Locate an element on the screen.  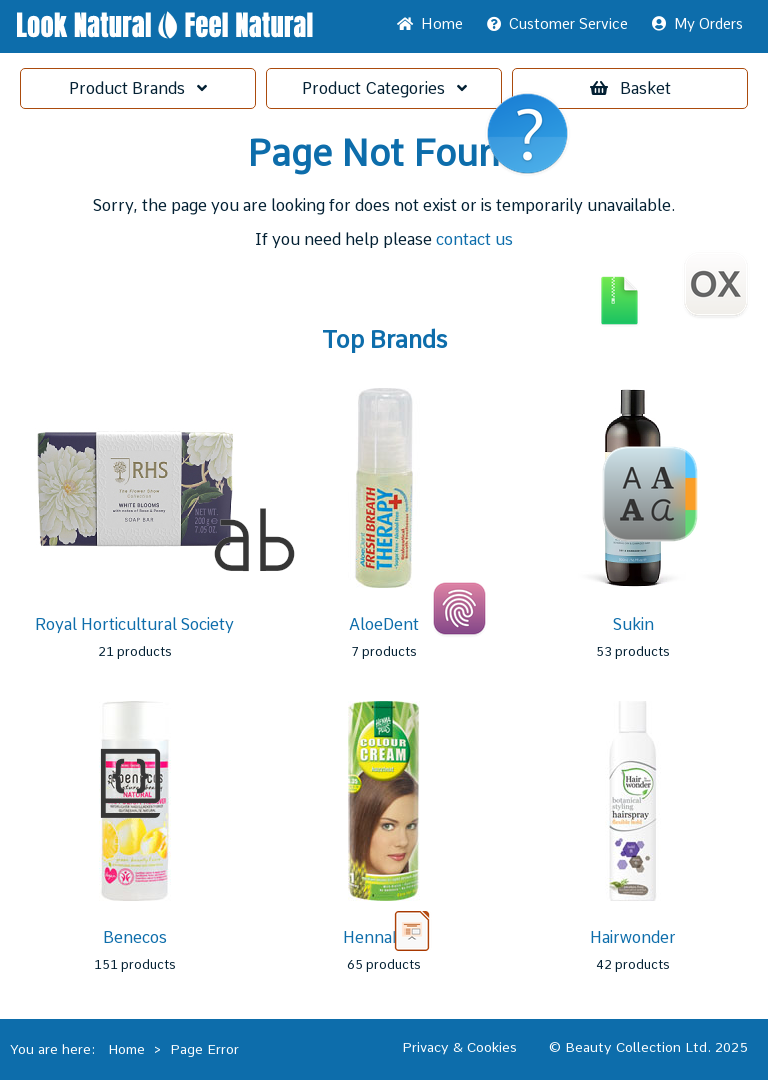
open the fonts management app is located at coordinates (650, 494).